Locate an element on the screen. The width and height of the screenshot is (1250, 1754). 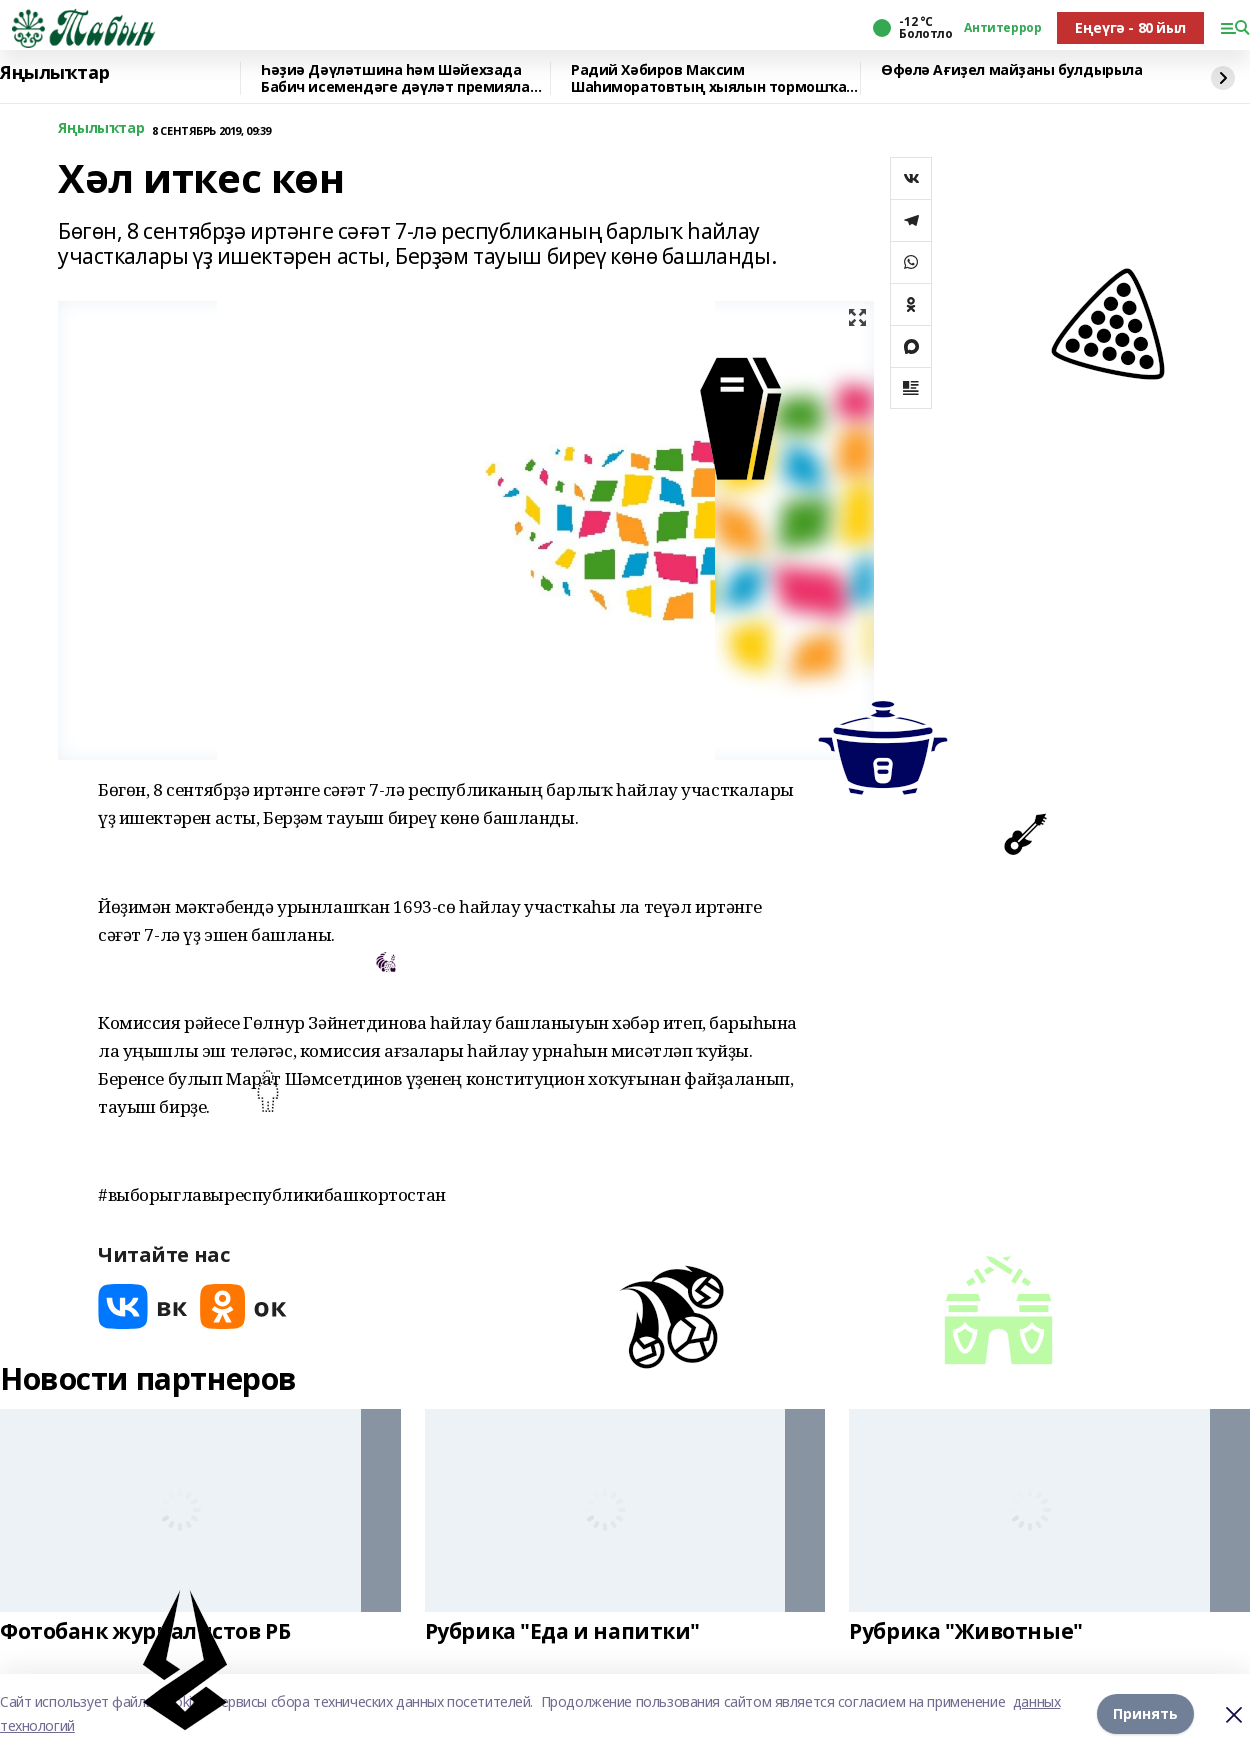
toggle invisibility or stealth mode is located at coordinates (268, 1091).